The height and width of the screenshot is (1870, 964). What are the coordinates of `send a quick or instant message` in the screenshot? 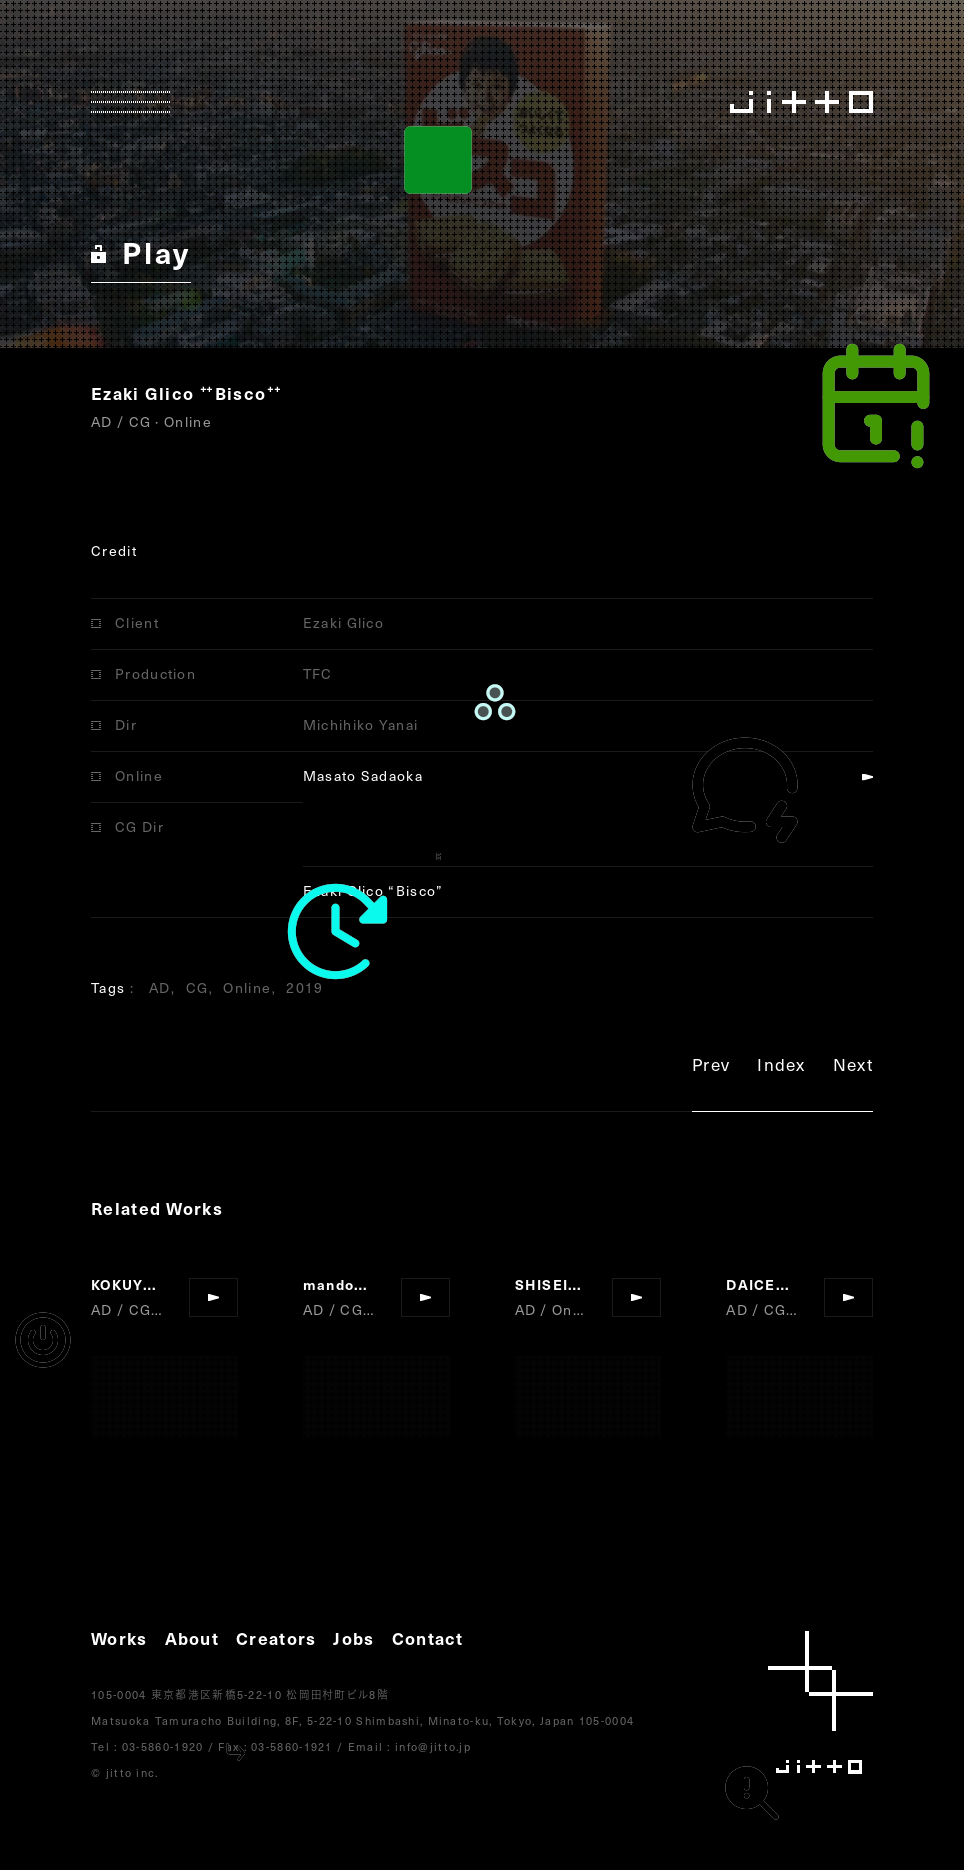 It's located at (745, 785).